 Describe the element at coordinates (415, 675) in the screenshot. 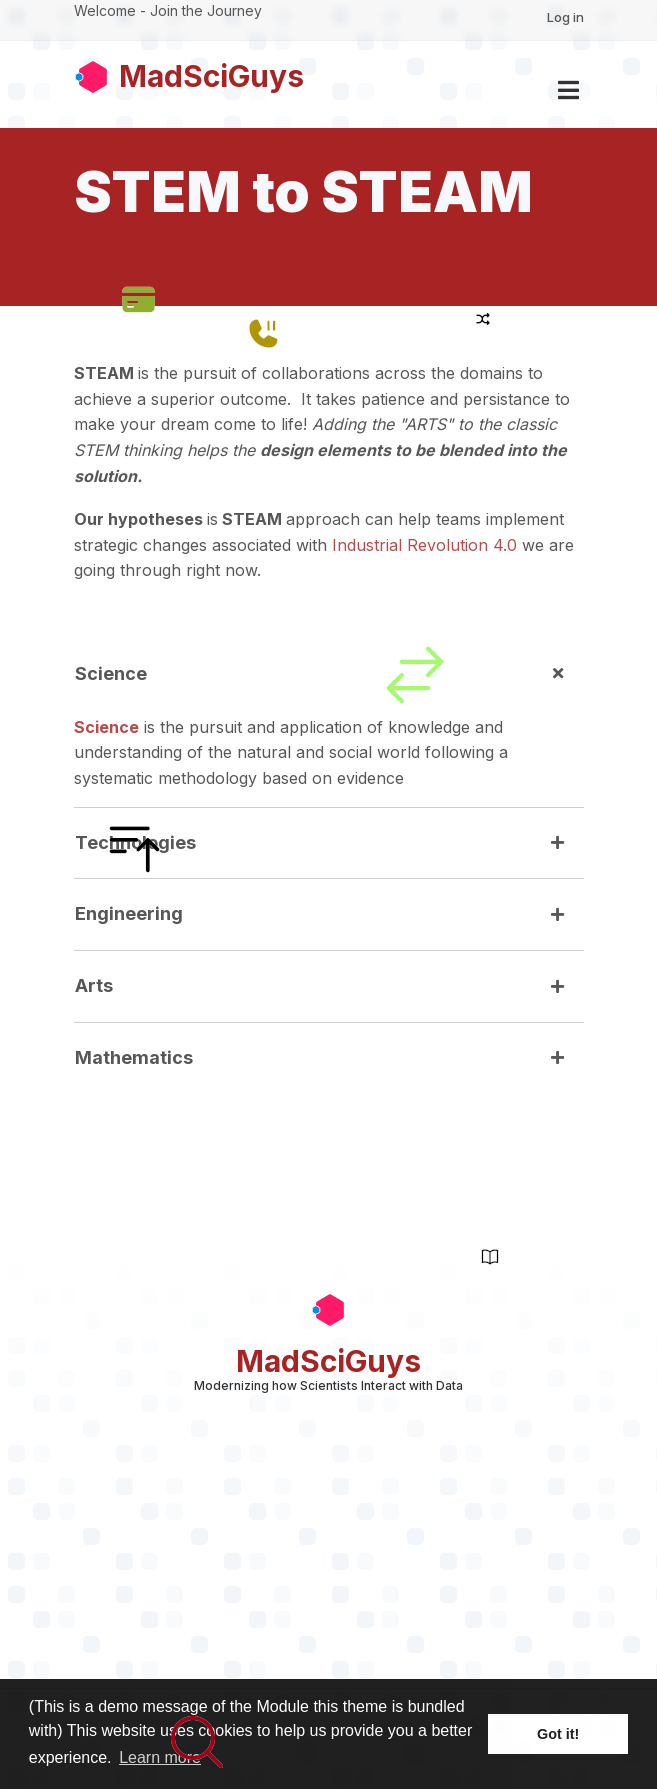

I see `swap or exchange items` at that location.